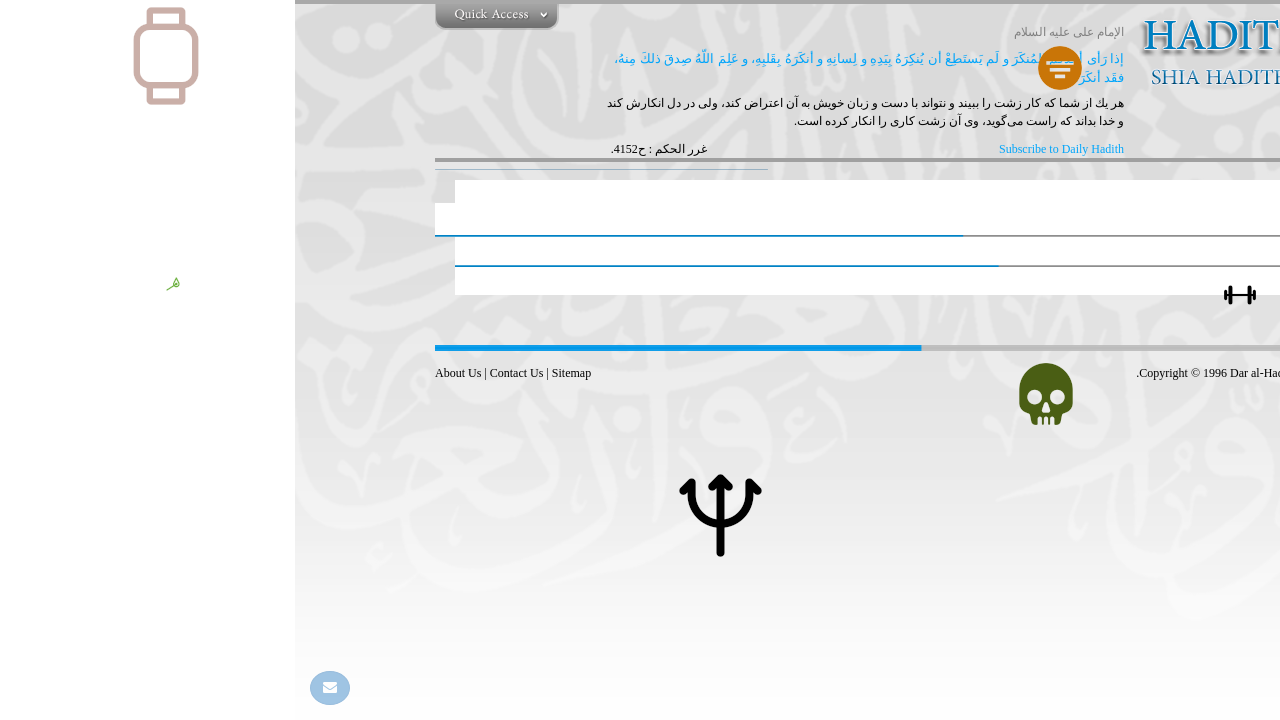  Describe the element at coordinates (173, 284) in the screenshot. I see `ignite or start a fire feature` at that location.